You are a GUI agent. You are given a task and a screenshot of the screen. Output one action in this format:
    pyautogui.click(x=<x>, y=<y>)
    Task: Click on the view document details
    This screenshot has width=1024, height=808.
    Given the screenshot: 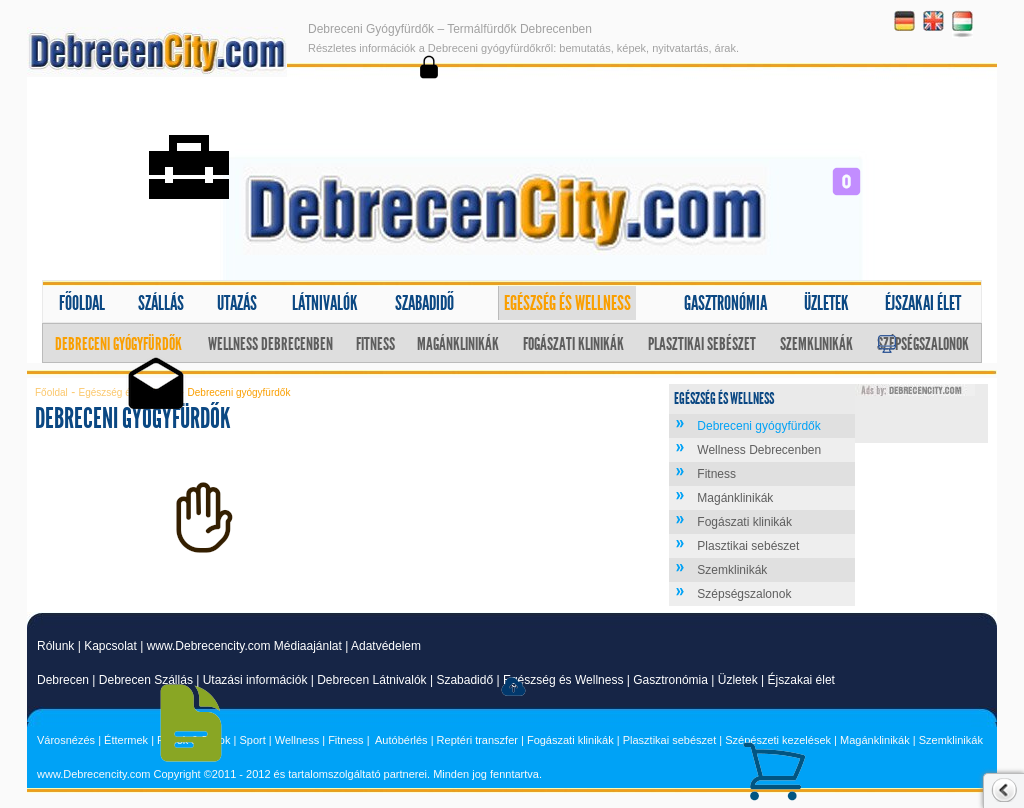 What is the action you would take?
    pyautogui.click(x=191, y=723)
    